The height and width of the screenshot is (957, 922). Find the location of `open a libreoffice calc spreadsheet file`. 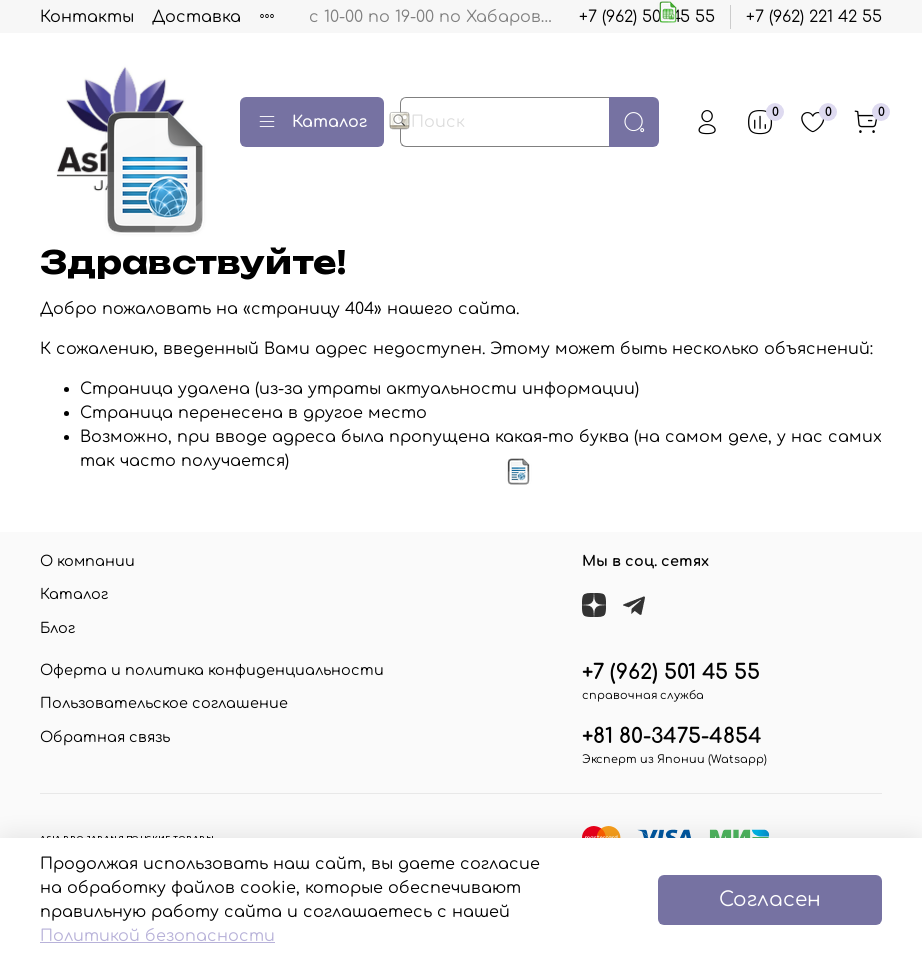

open a libreoffice calc spreadsheet file is located at coordinates (668, 12).